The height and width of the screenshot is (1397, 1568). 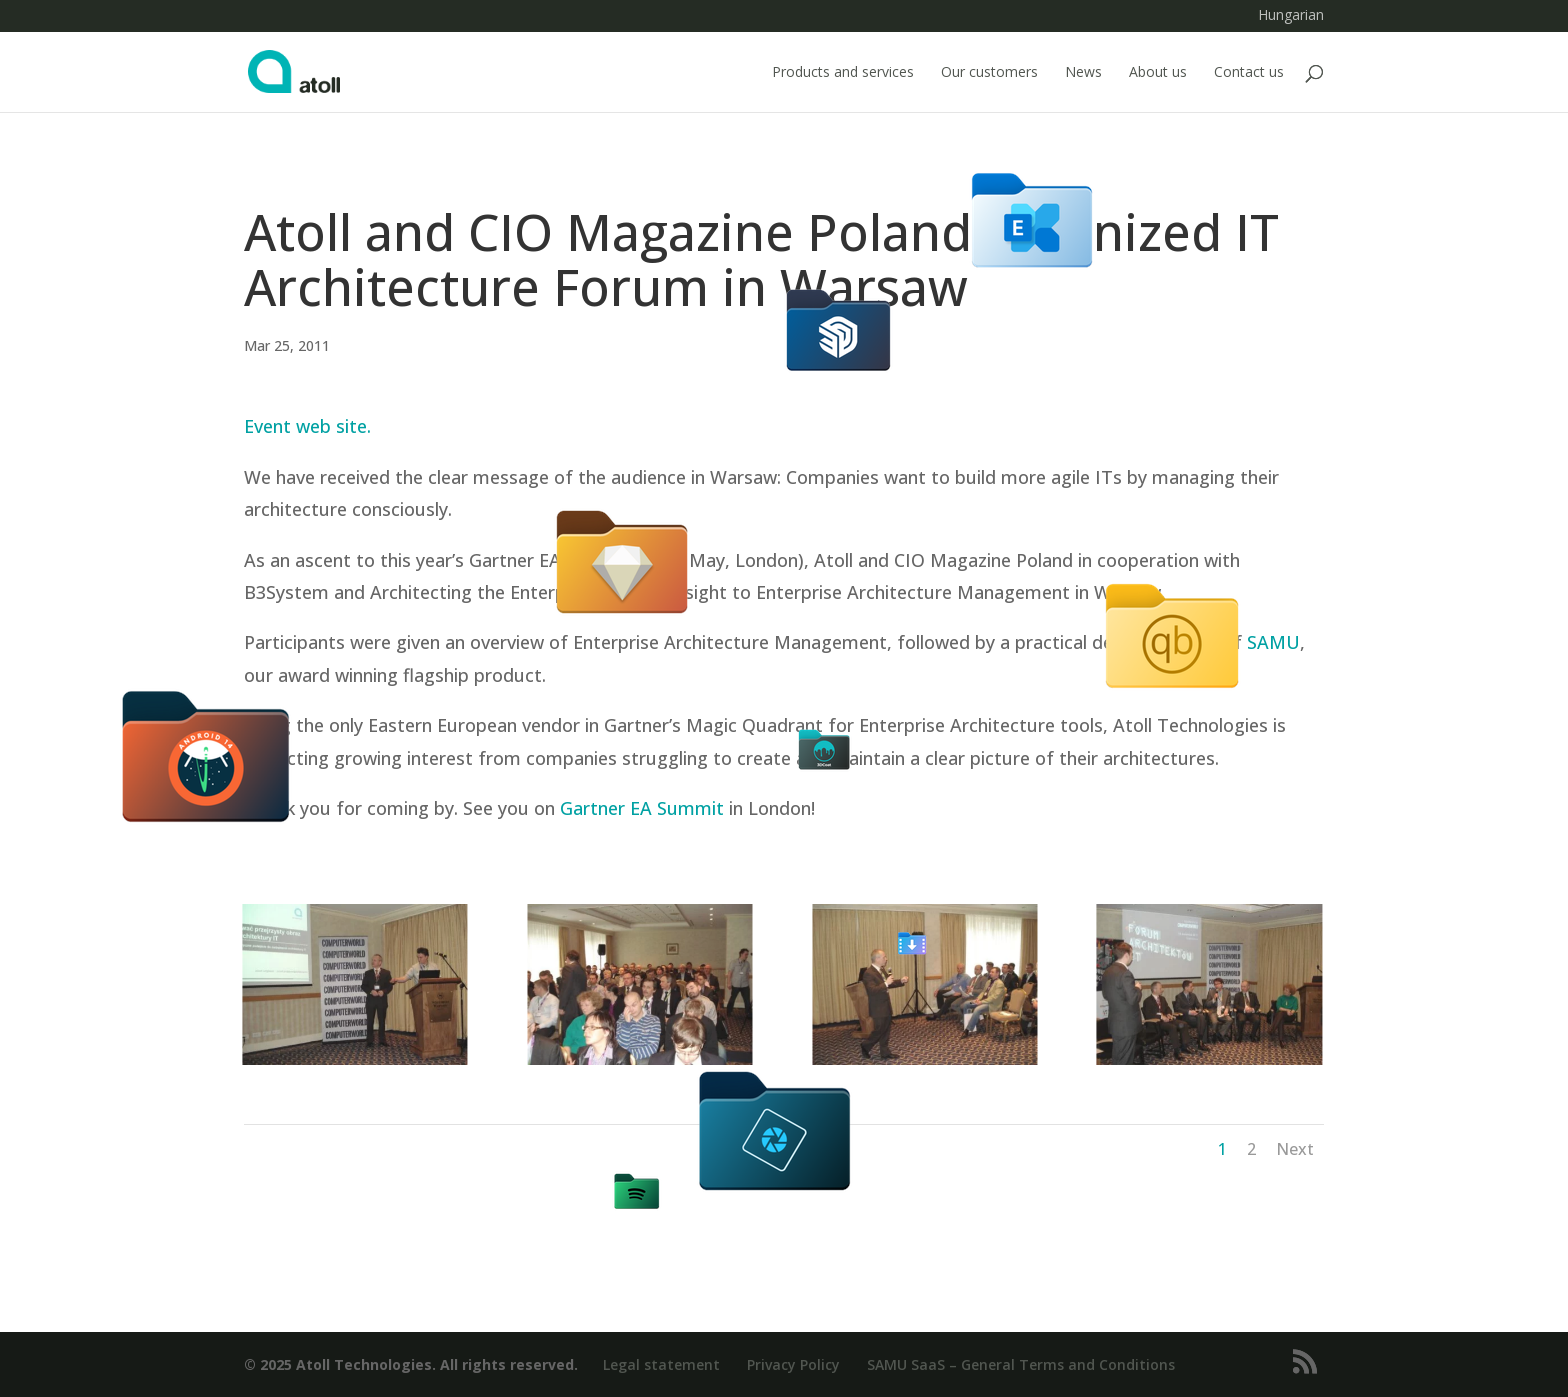 What do you see at coordinates (1171, 639) in the screenshot?
I see `open qbittorrent downloads folder` at bounding box center [1171, 639].